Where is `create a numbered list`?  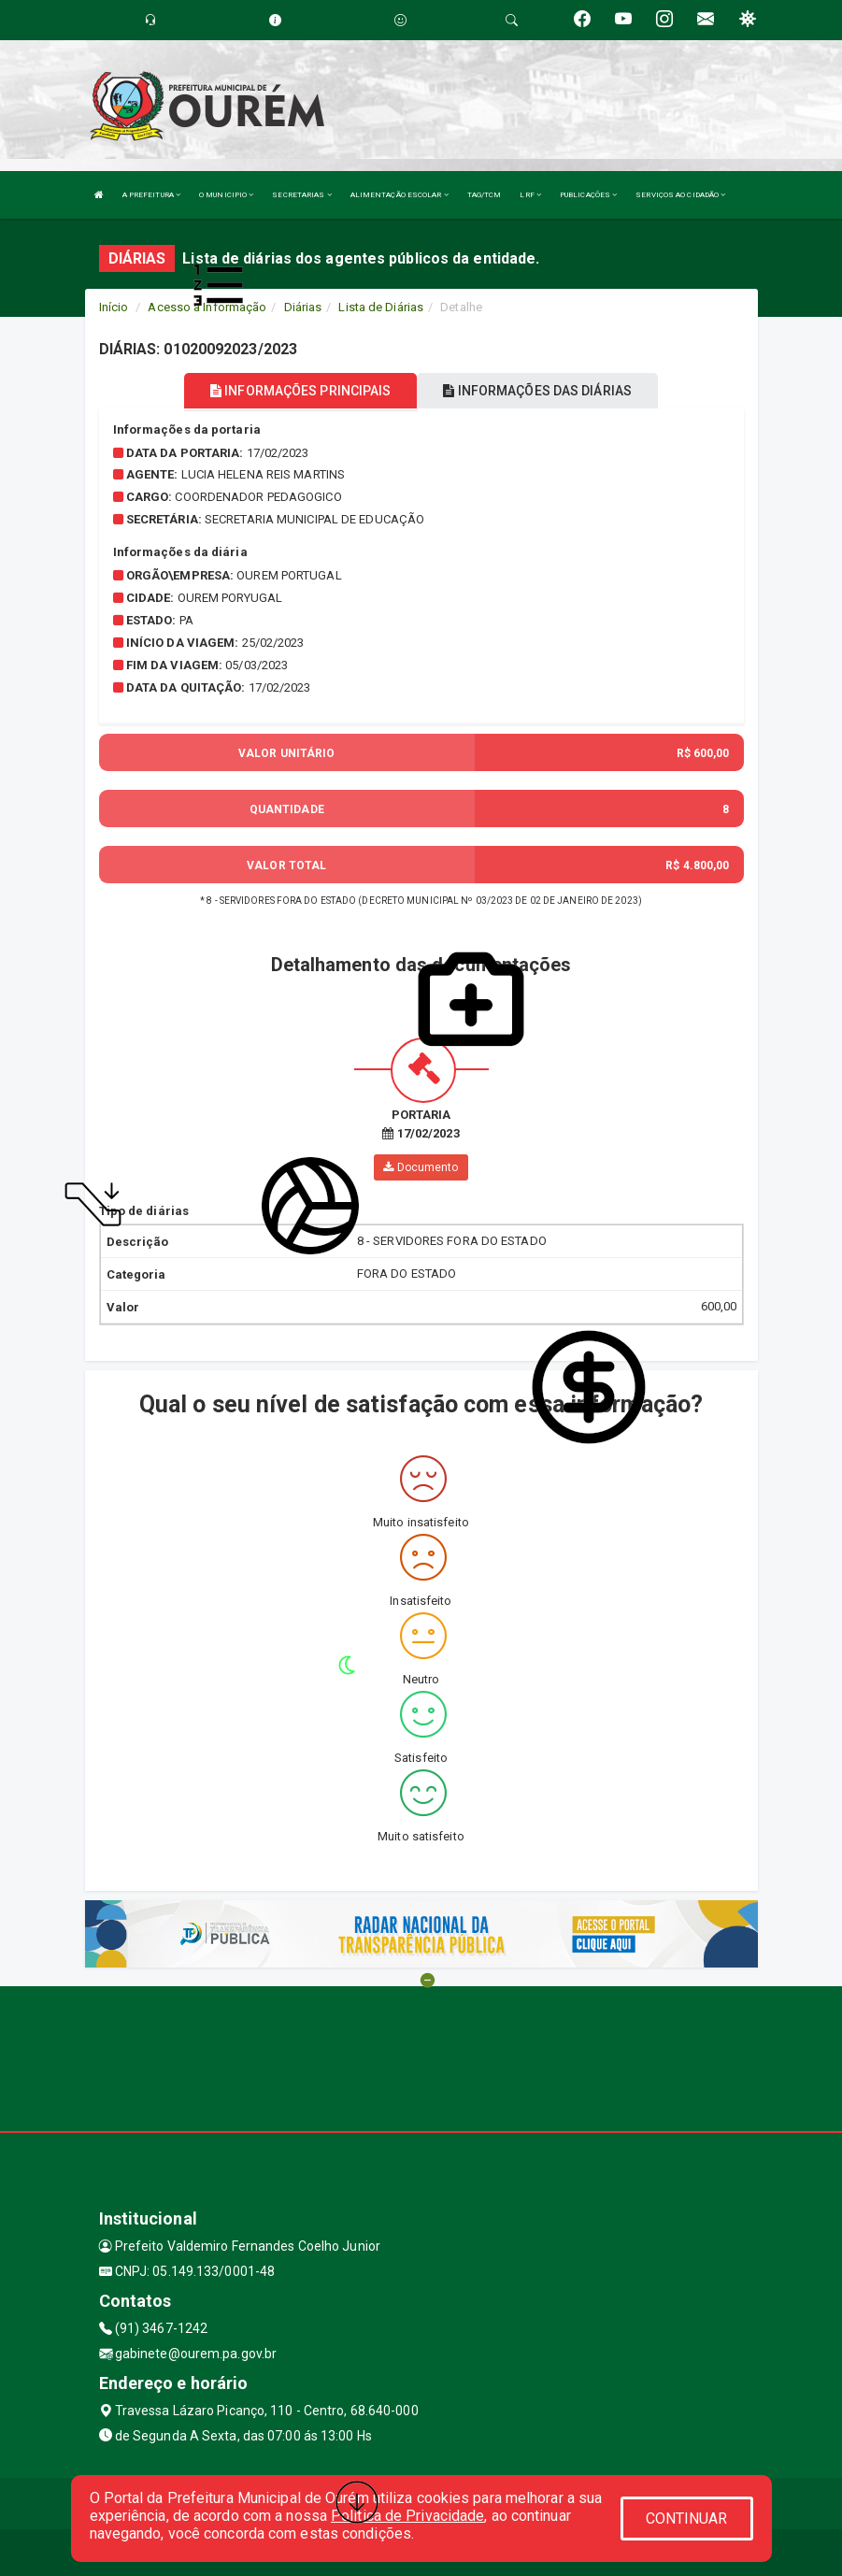
create a numbered list is located at coordinates (220, 285).